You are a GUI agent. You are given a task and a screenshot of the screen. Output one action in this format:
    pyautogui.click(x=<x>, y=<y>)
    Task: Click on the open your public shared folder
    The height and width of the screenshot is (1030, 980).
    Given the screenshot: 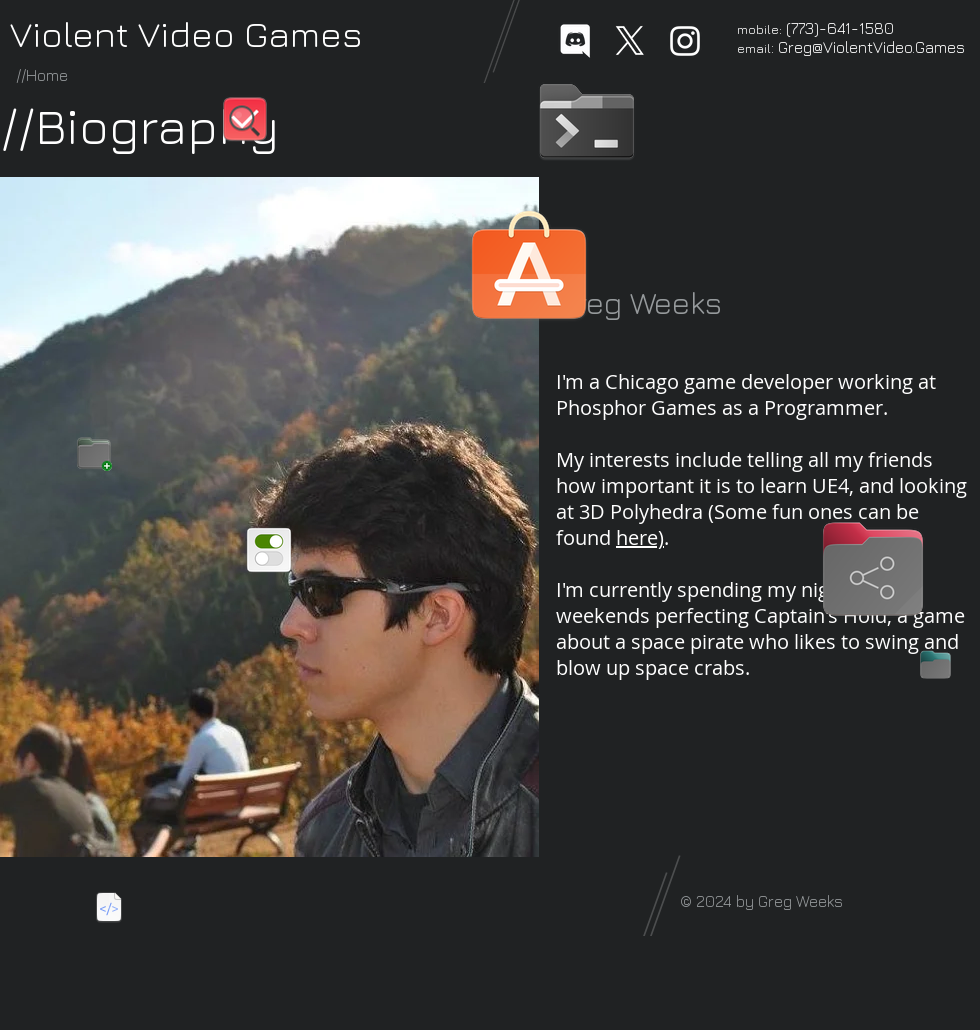 What is the action you would take?
    pyautogui.click(x=873, y=569)
    